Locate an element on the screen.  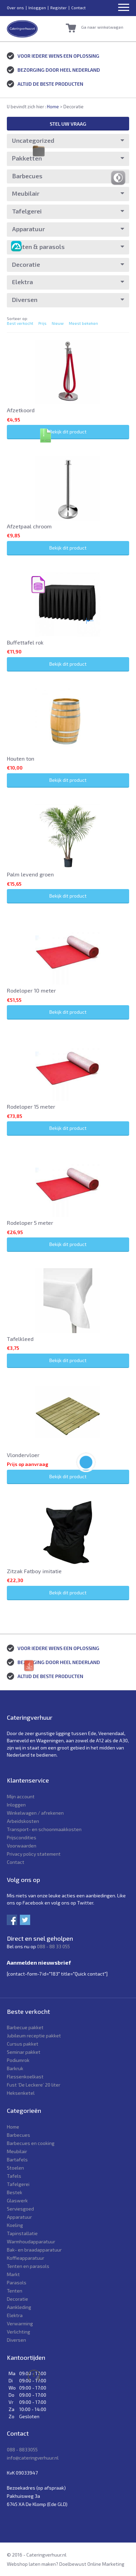
view system performance metrics is located at coordinates (34, 2375).